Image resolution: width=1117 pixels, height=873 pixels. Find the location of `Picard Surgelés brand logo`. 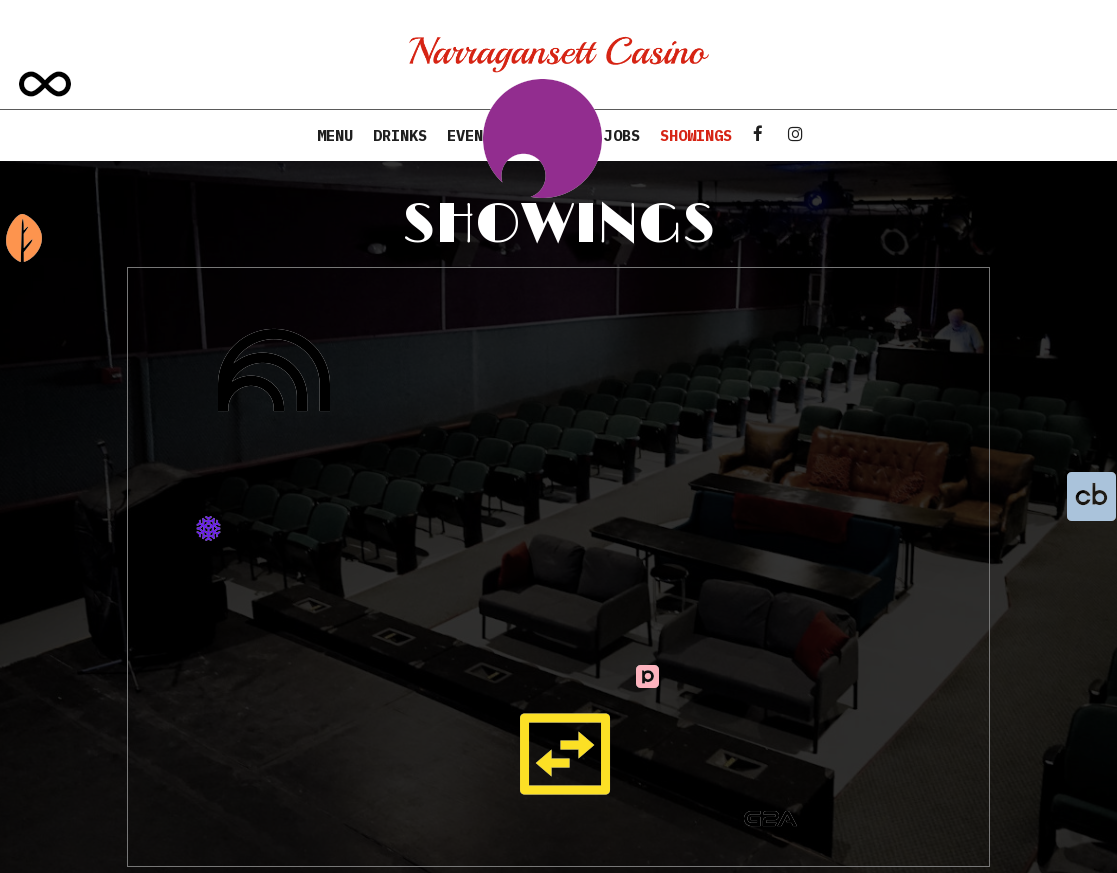

Picard Surgelés brand logo is located at coordinates (208, 528).